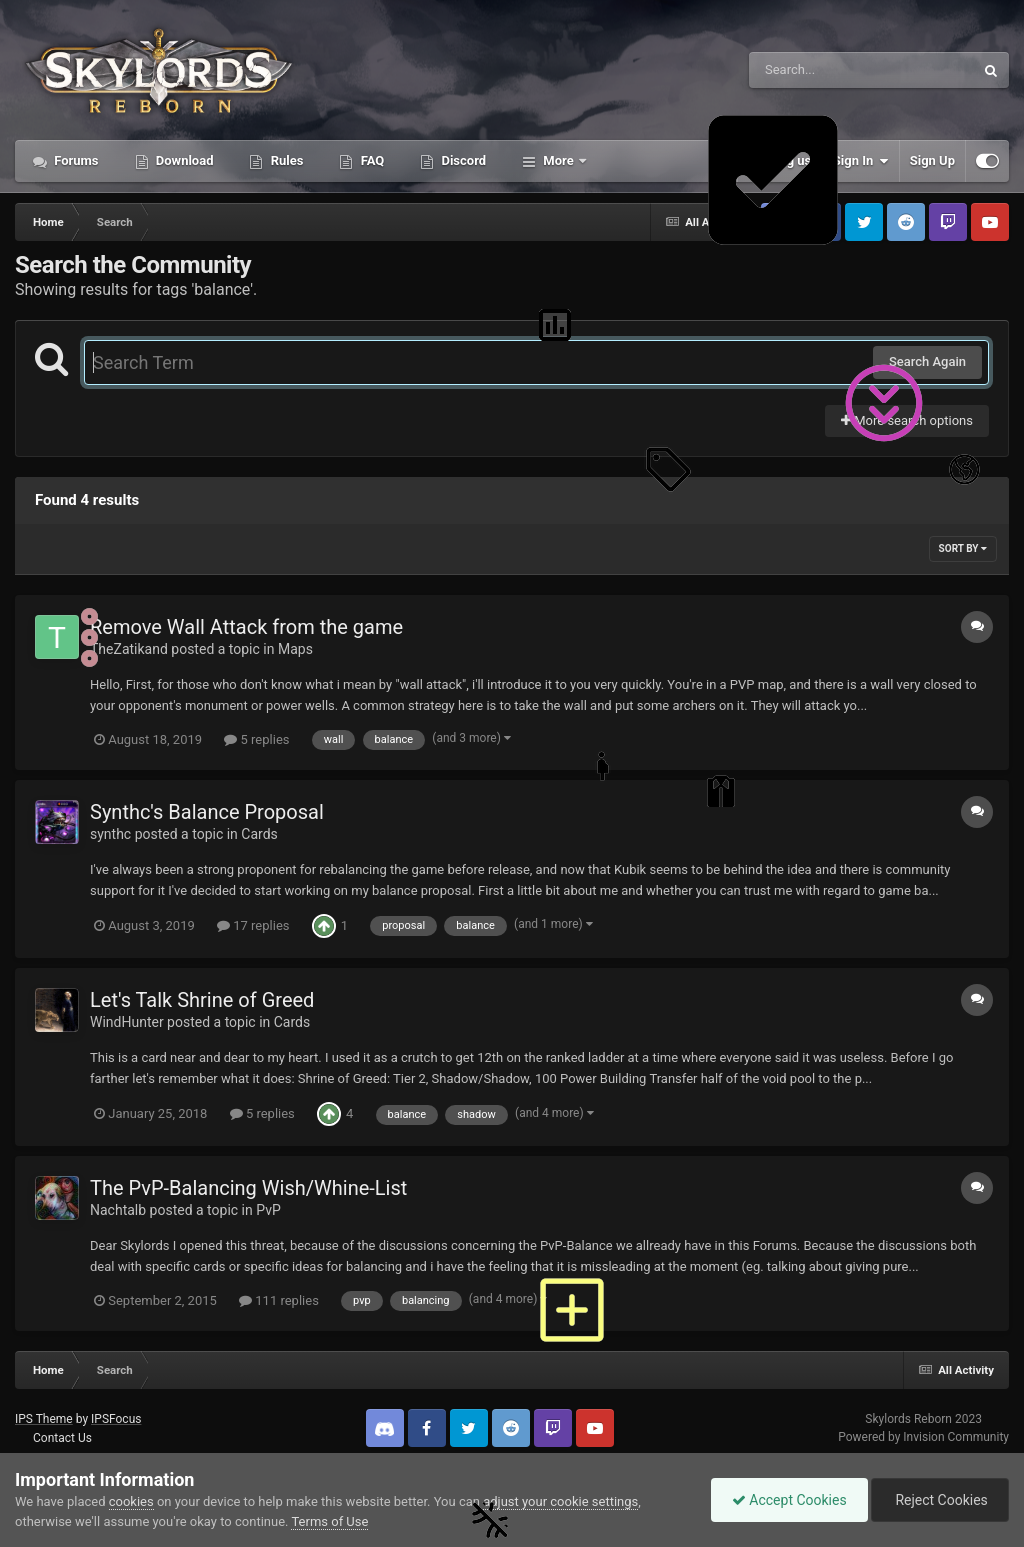  I want to click on view clothing or apparel items, so click(721, 792).